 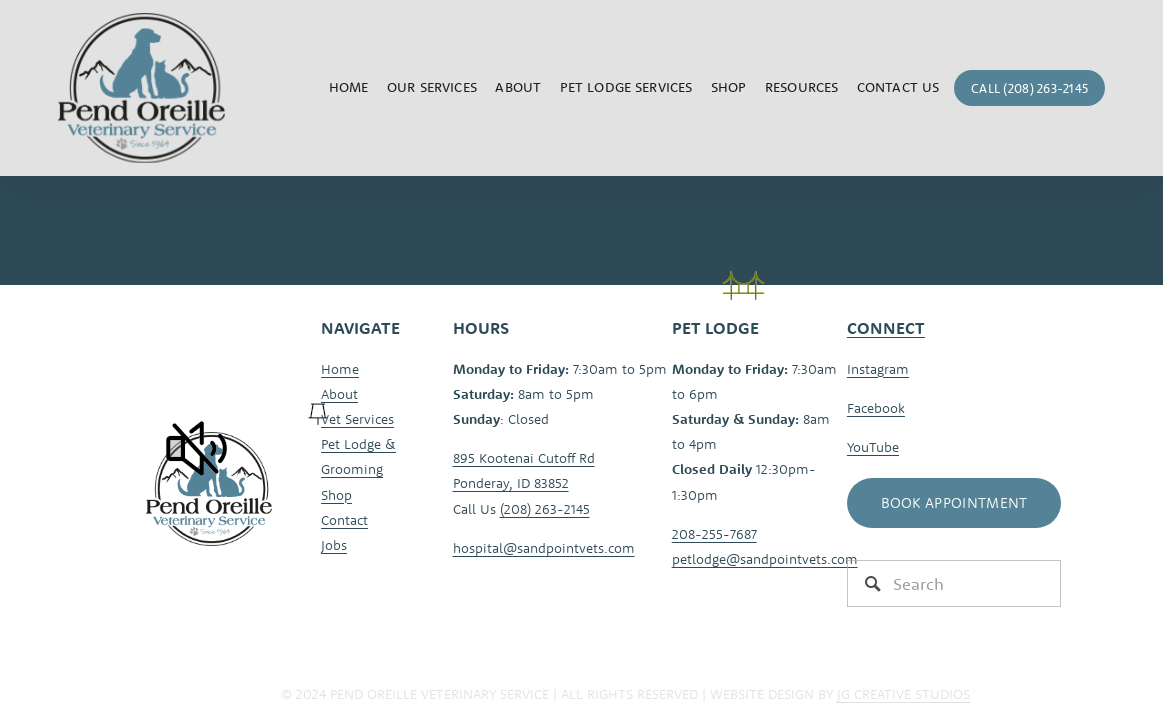 What do you see at coordinates (195, 448) in the screenshot?
I see `mute audio or sound` at bounding box center [195, 448].